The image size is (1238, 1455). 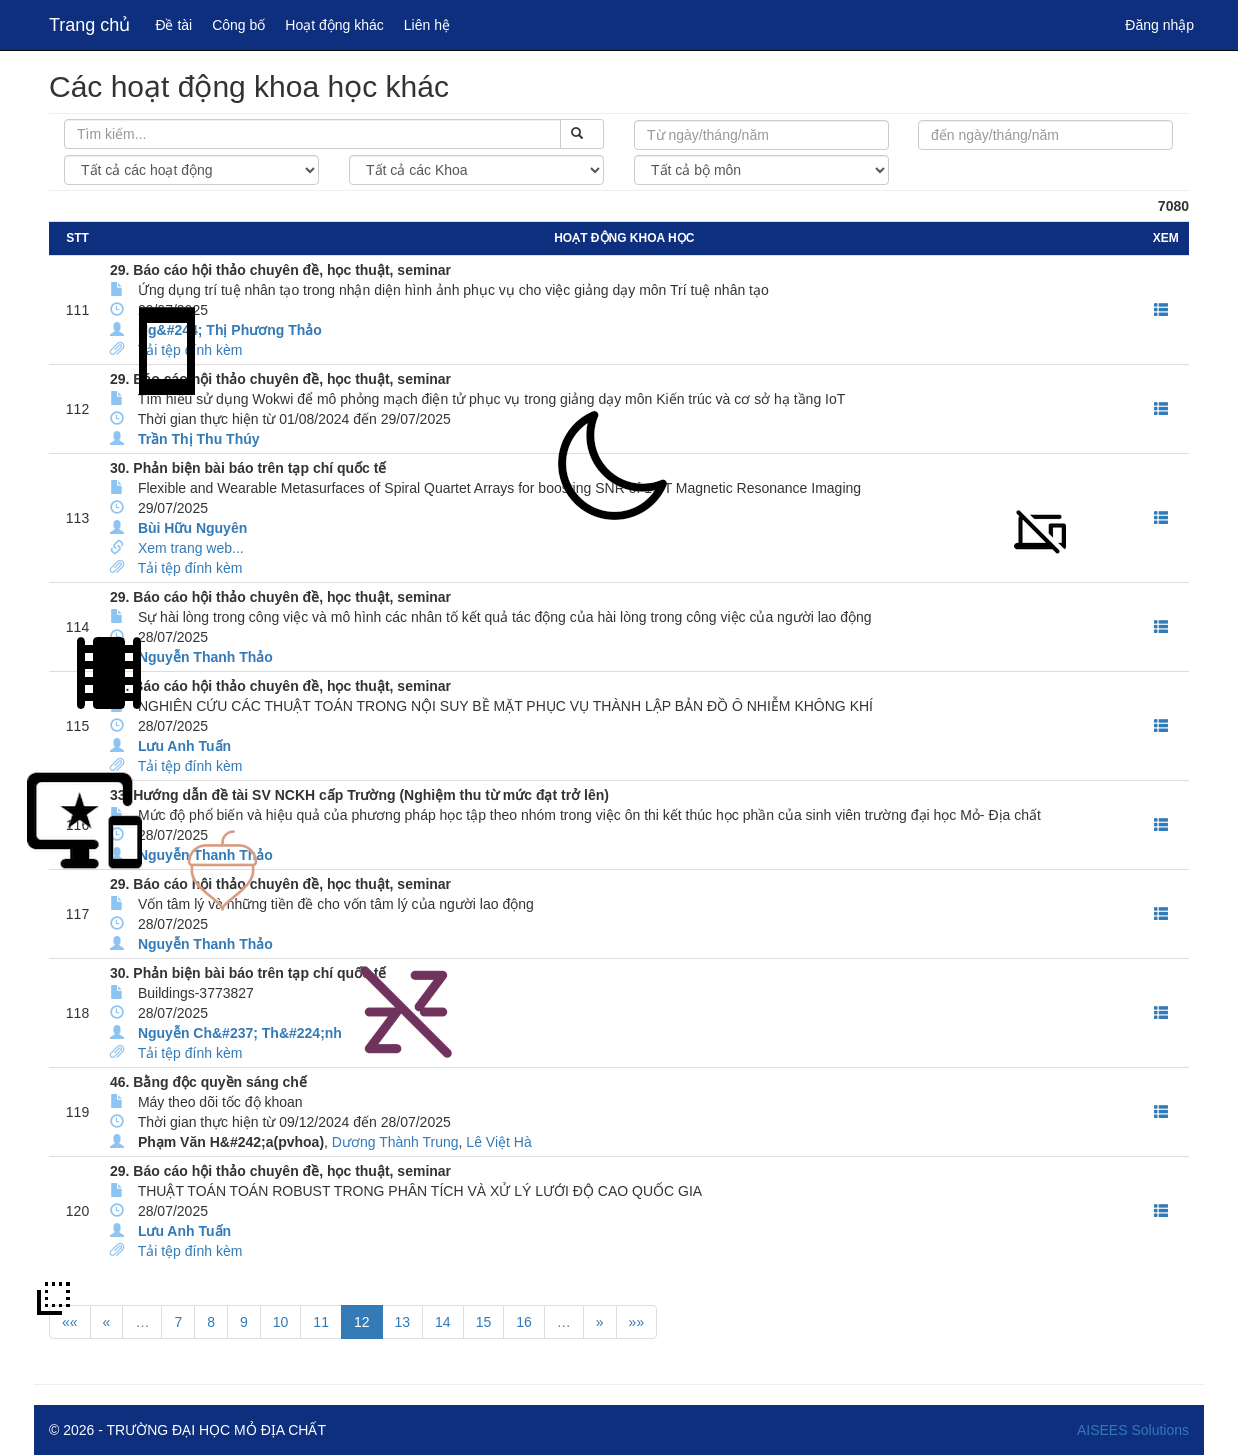 What do you see at coordinates (109, 673) in the screenshot?
I see `access movies or video content` at bounding box center [109, 673].